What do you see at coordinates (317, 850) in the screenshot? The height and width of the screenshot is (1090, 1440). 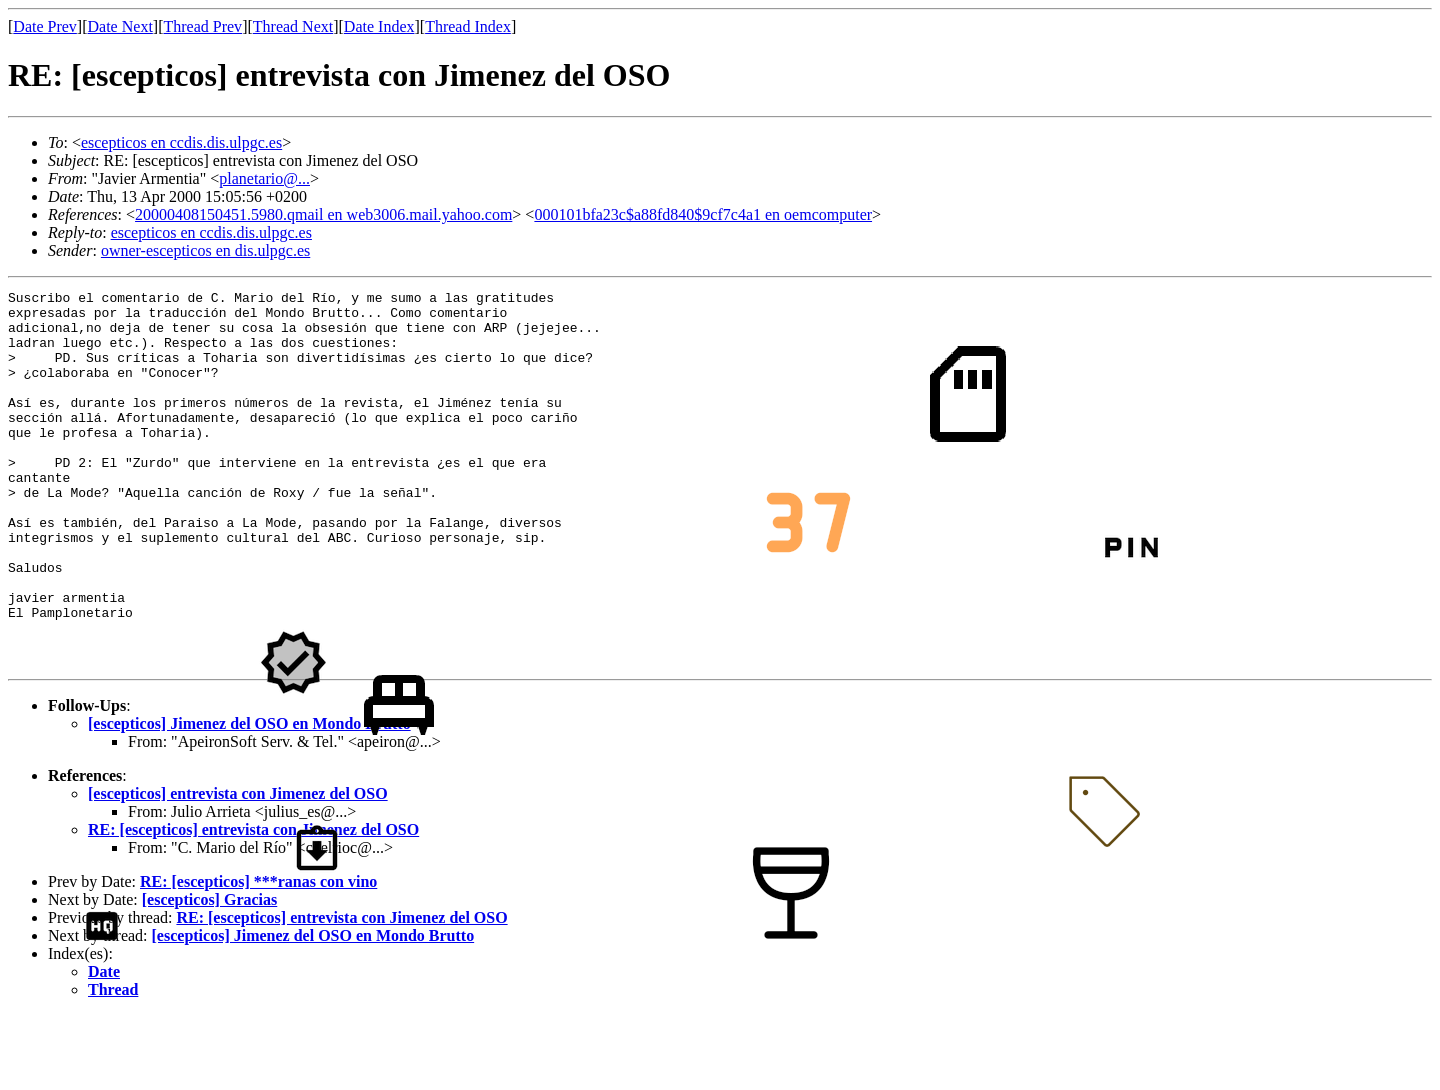 I see `download or receive an assignment` at bounding box center [317, 850].